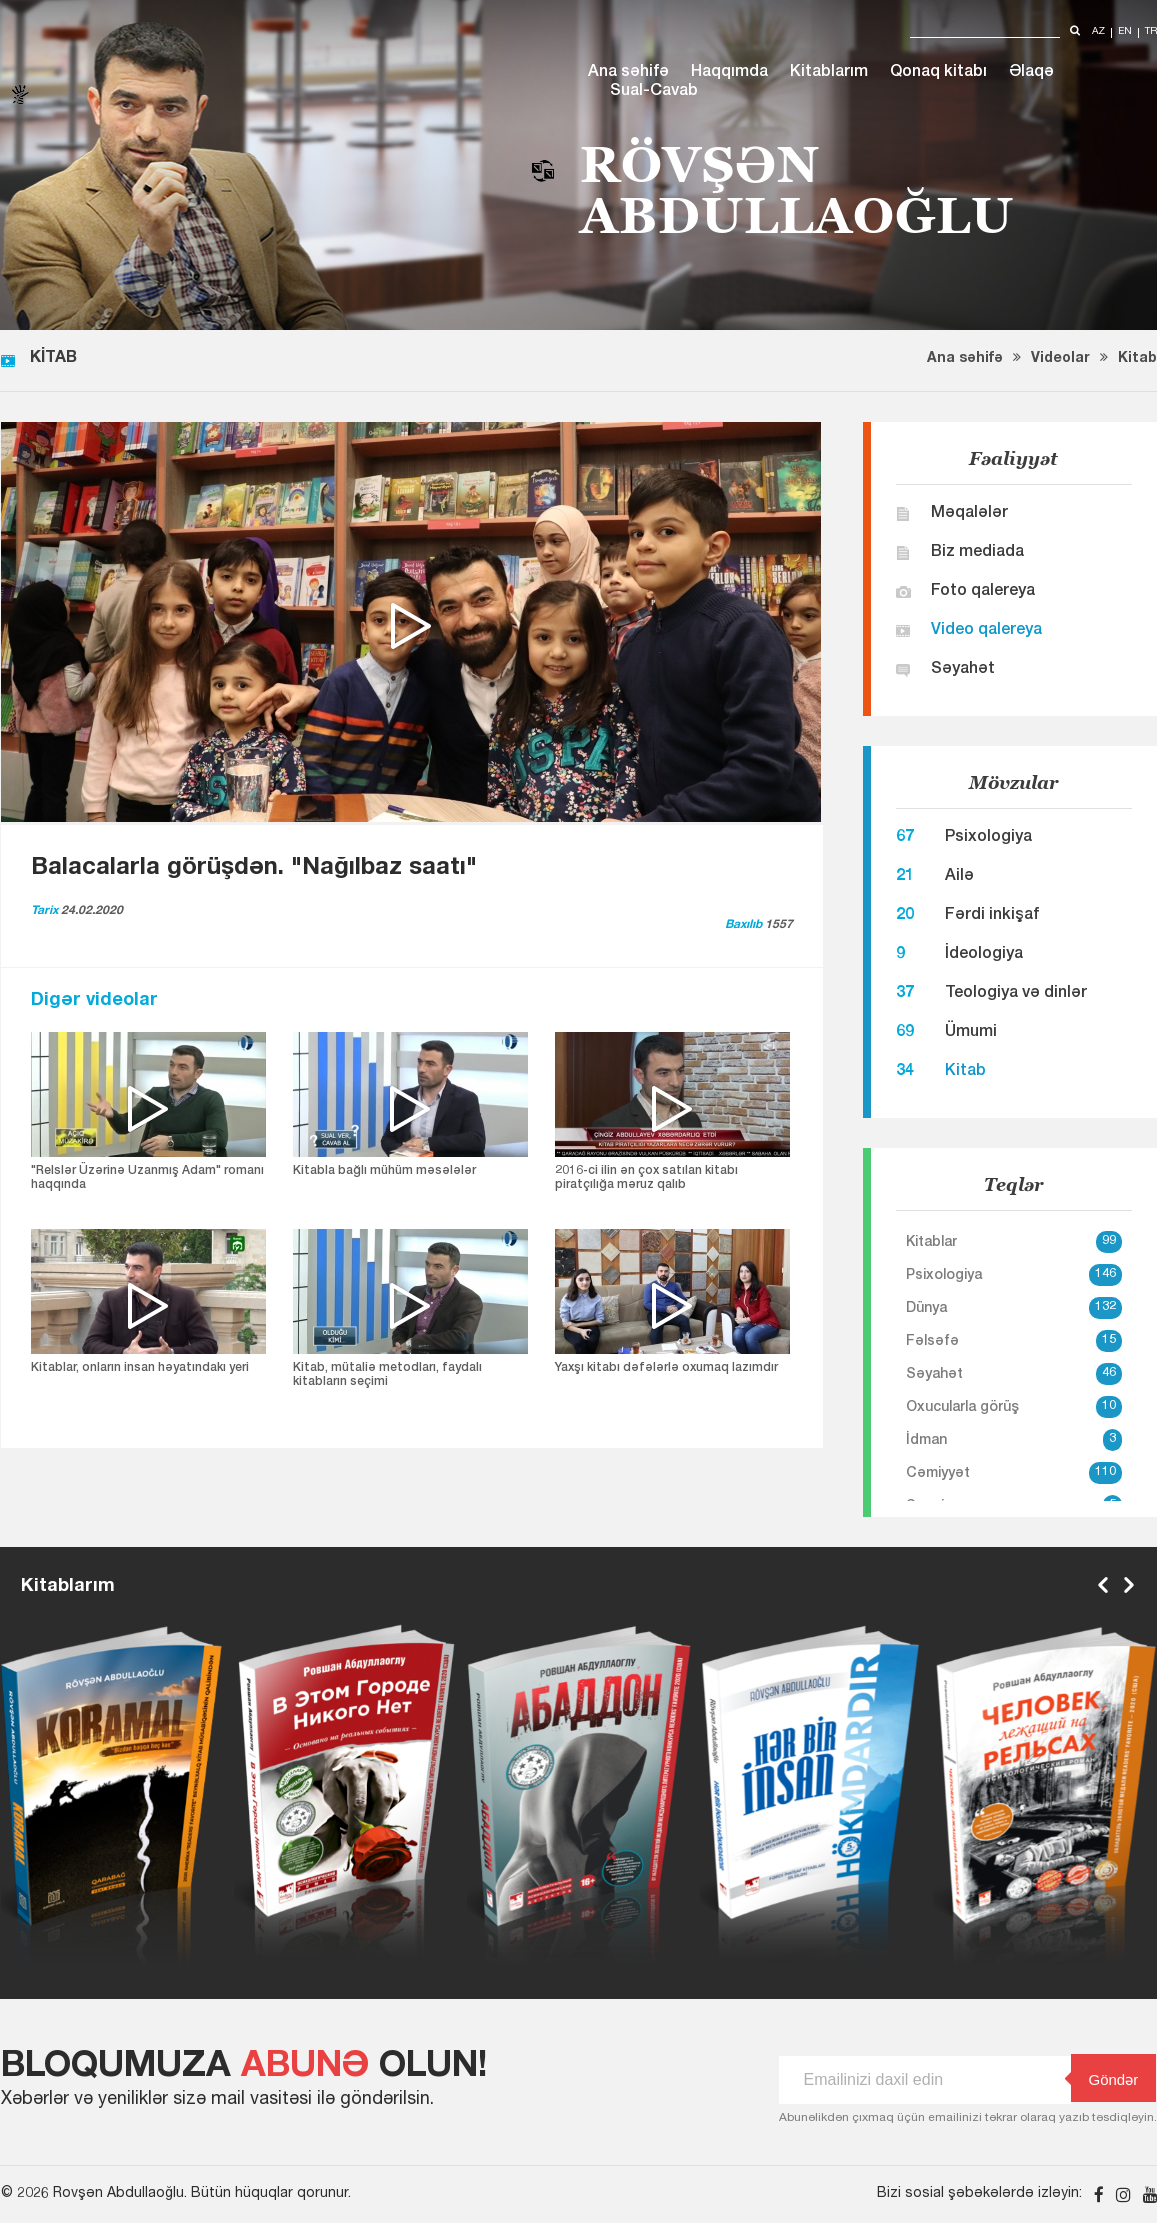 The height and width of the screenshot is (2223, 1157). I want to click on access first aid or injury reporting, so click(20, 94).